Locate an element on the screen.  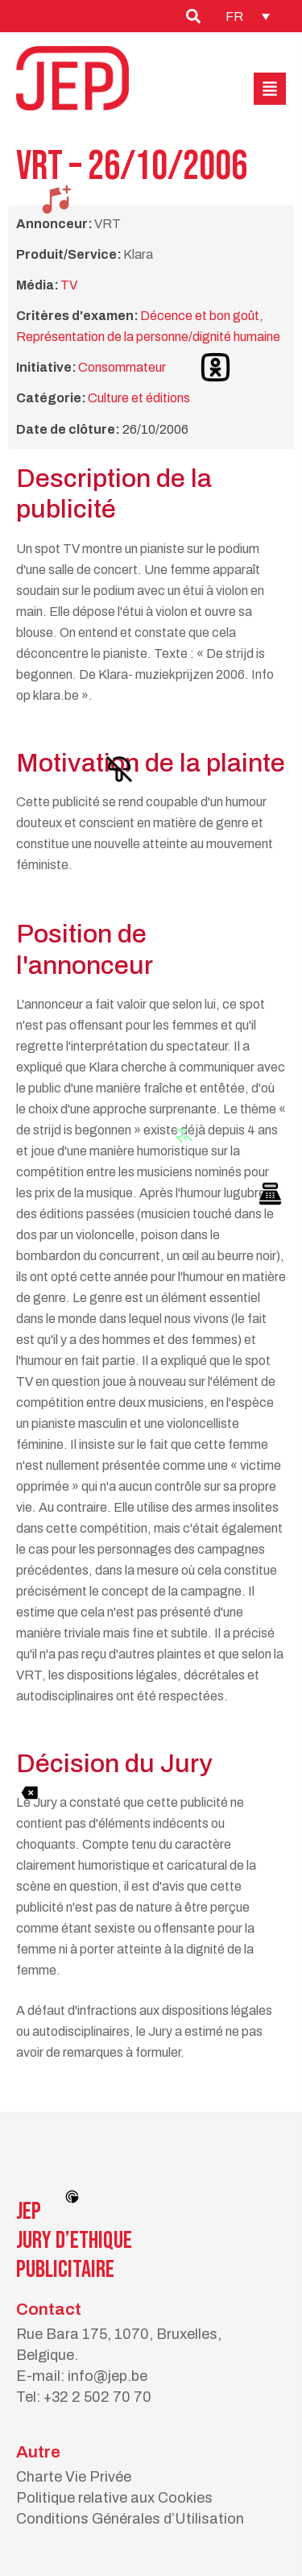
indicates mushroom-free or no mushrooms is located at coordinates (119, 769).